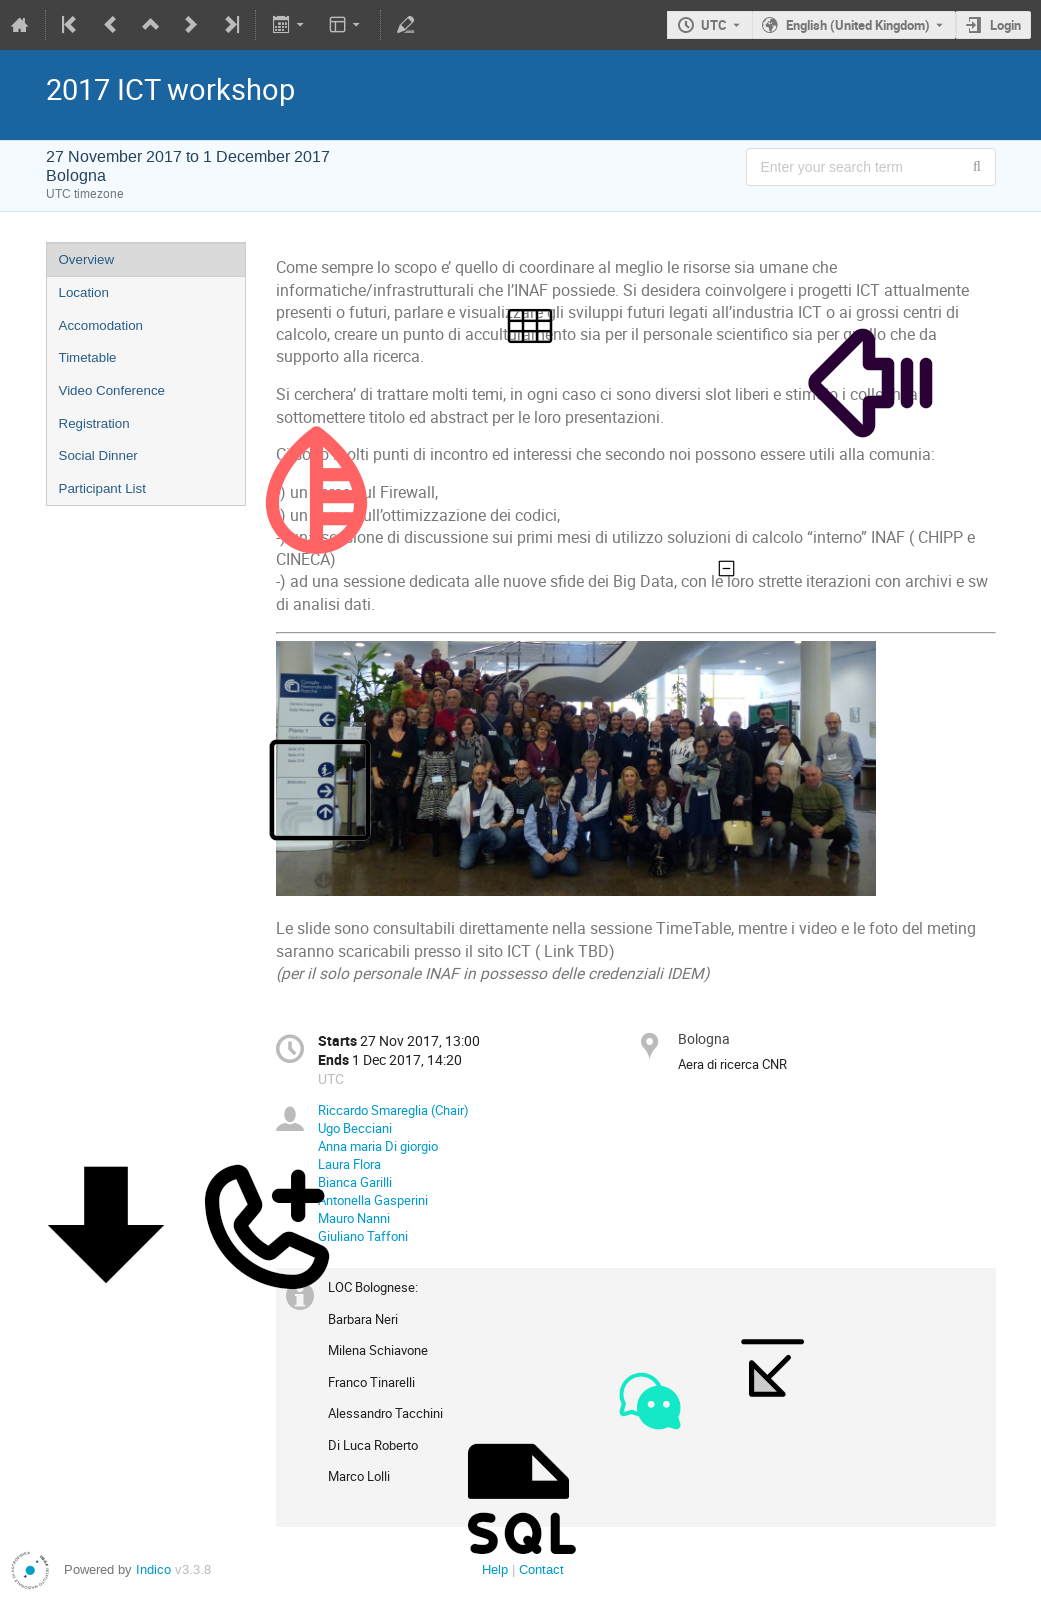 This screenshot has height=1600, width=1041. What do you see at coordinates (106, 1225) in the screenshot?
I see `download a file or content` at bounding box center [106, 1225].